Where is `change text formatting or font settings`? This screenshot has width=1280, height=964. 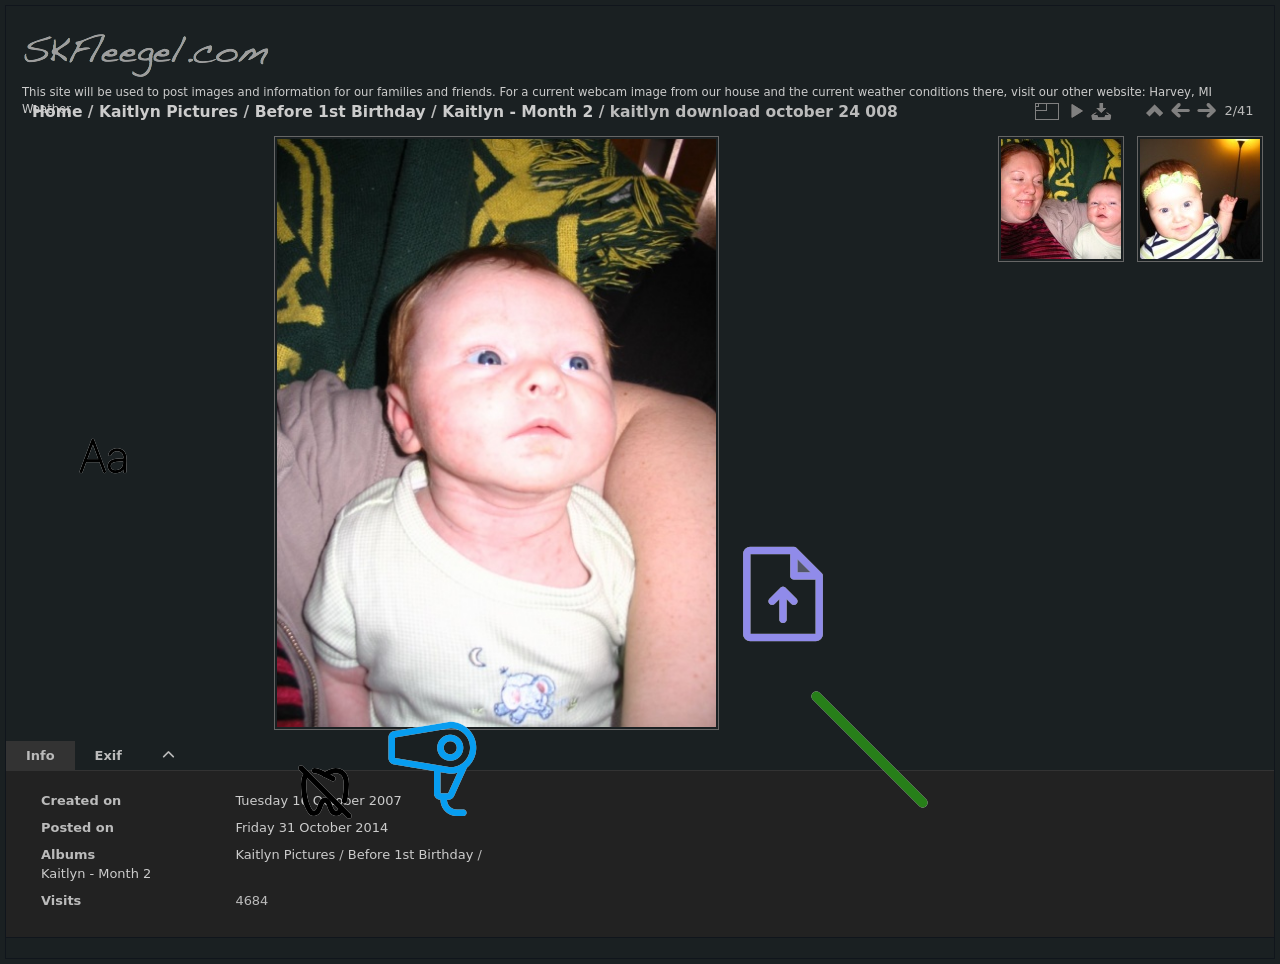 change text formatting or font settings is located at coordinates (103, 456).